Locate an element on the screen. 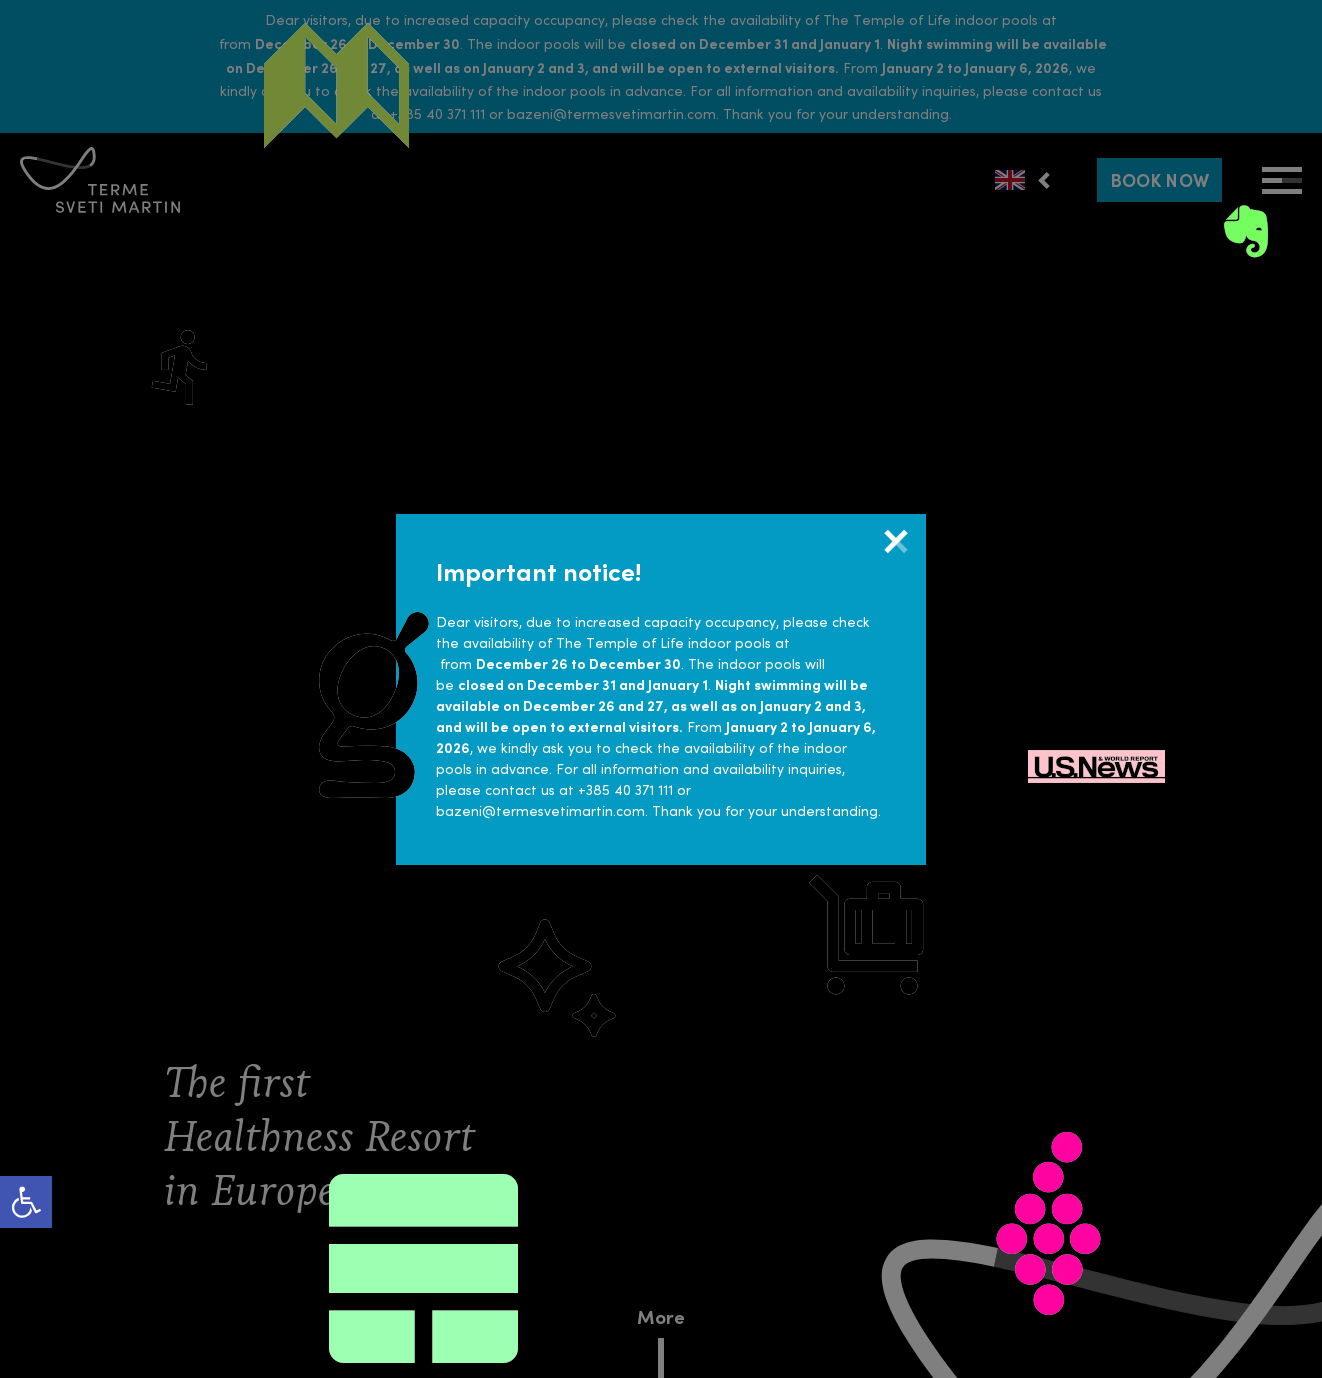 The width and height of the screenshot is (1322, 1378). open Google Bard AI assistant is located at coordinates (557, 978).